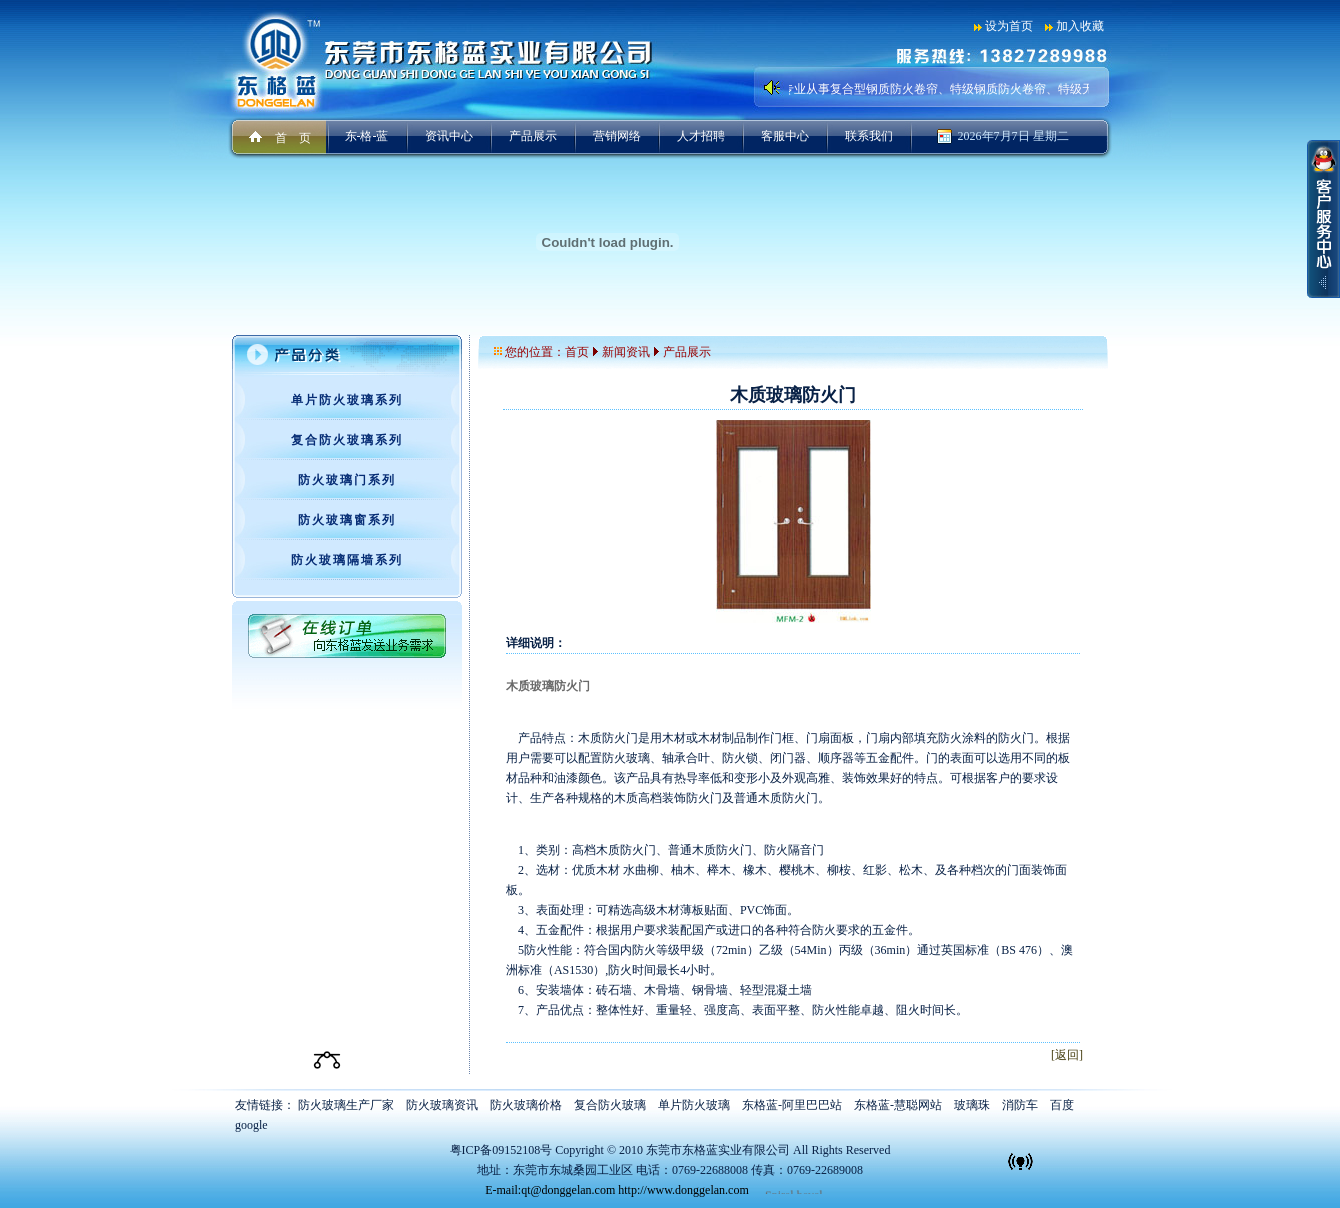  What do you see at coordinates (1020, 1161) in the screenshot?
I see `access live predictions or real-time insights` at bounding box center [1020, 1161].